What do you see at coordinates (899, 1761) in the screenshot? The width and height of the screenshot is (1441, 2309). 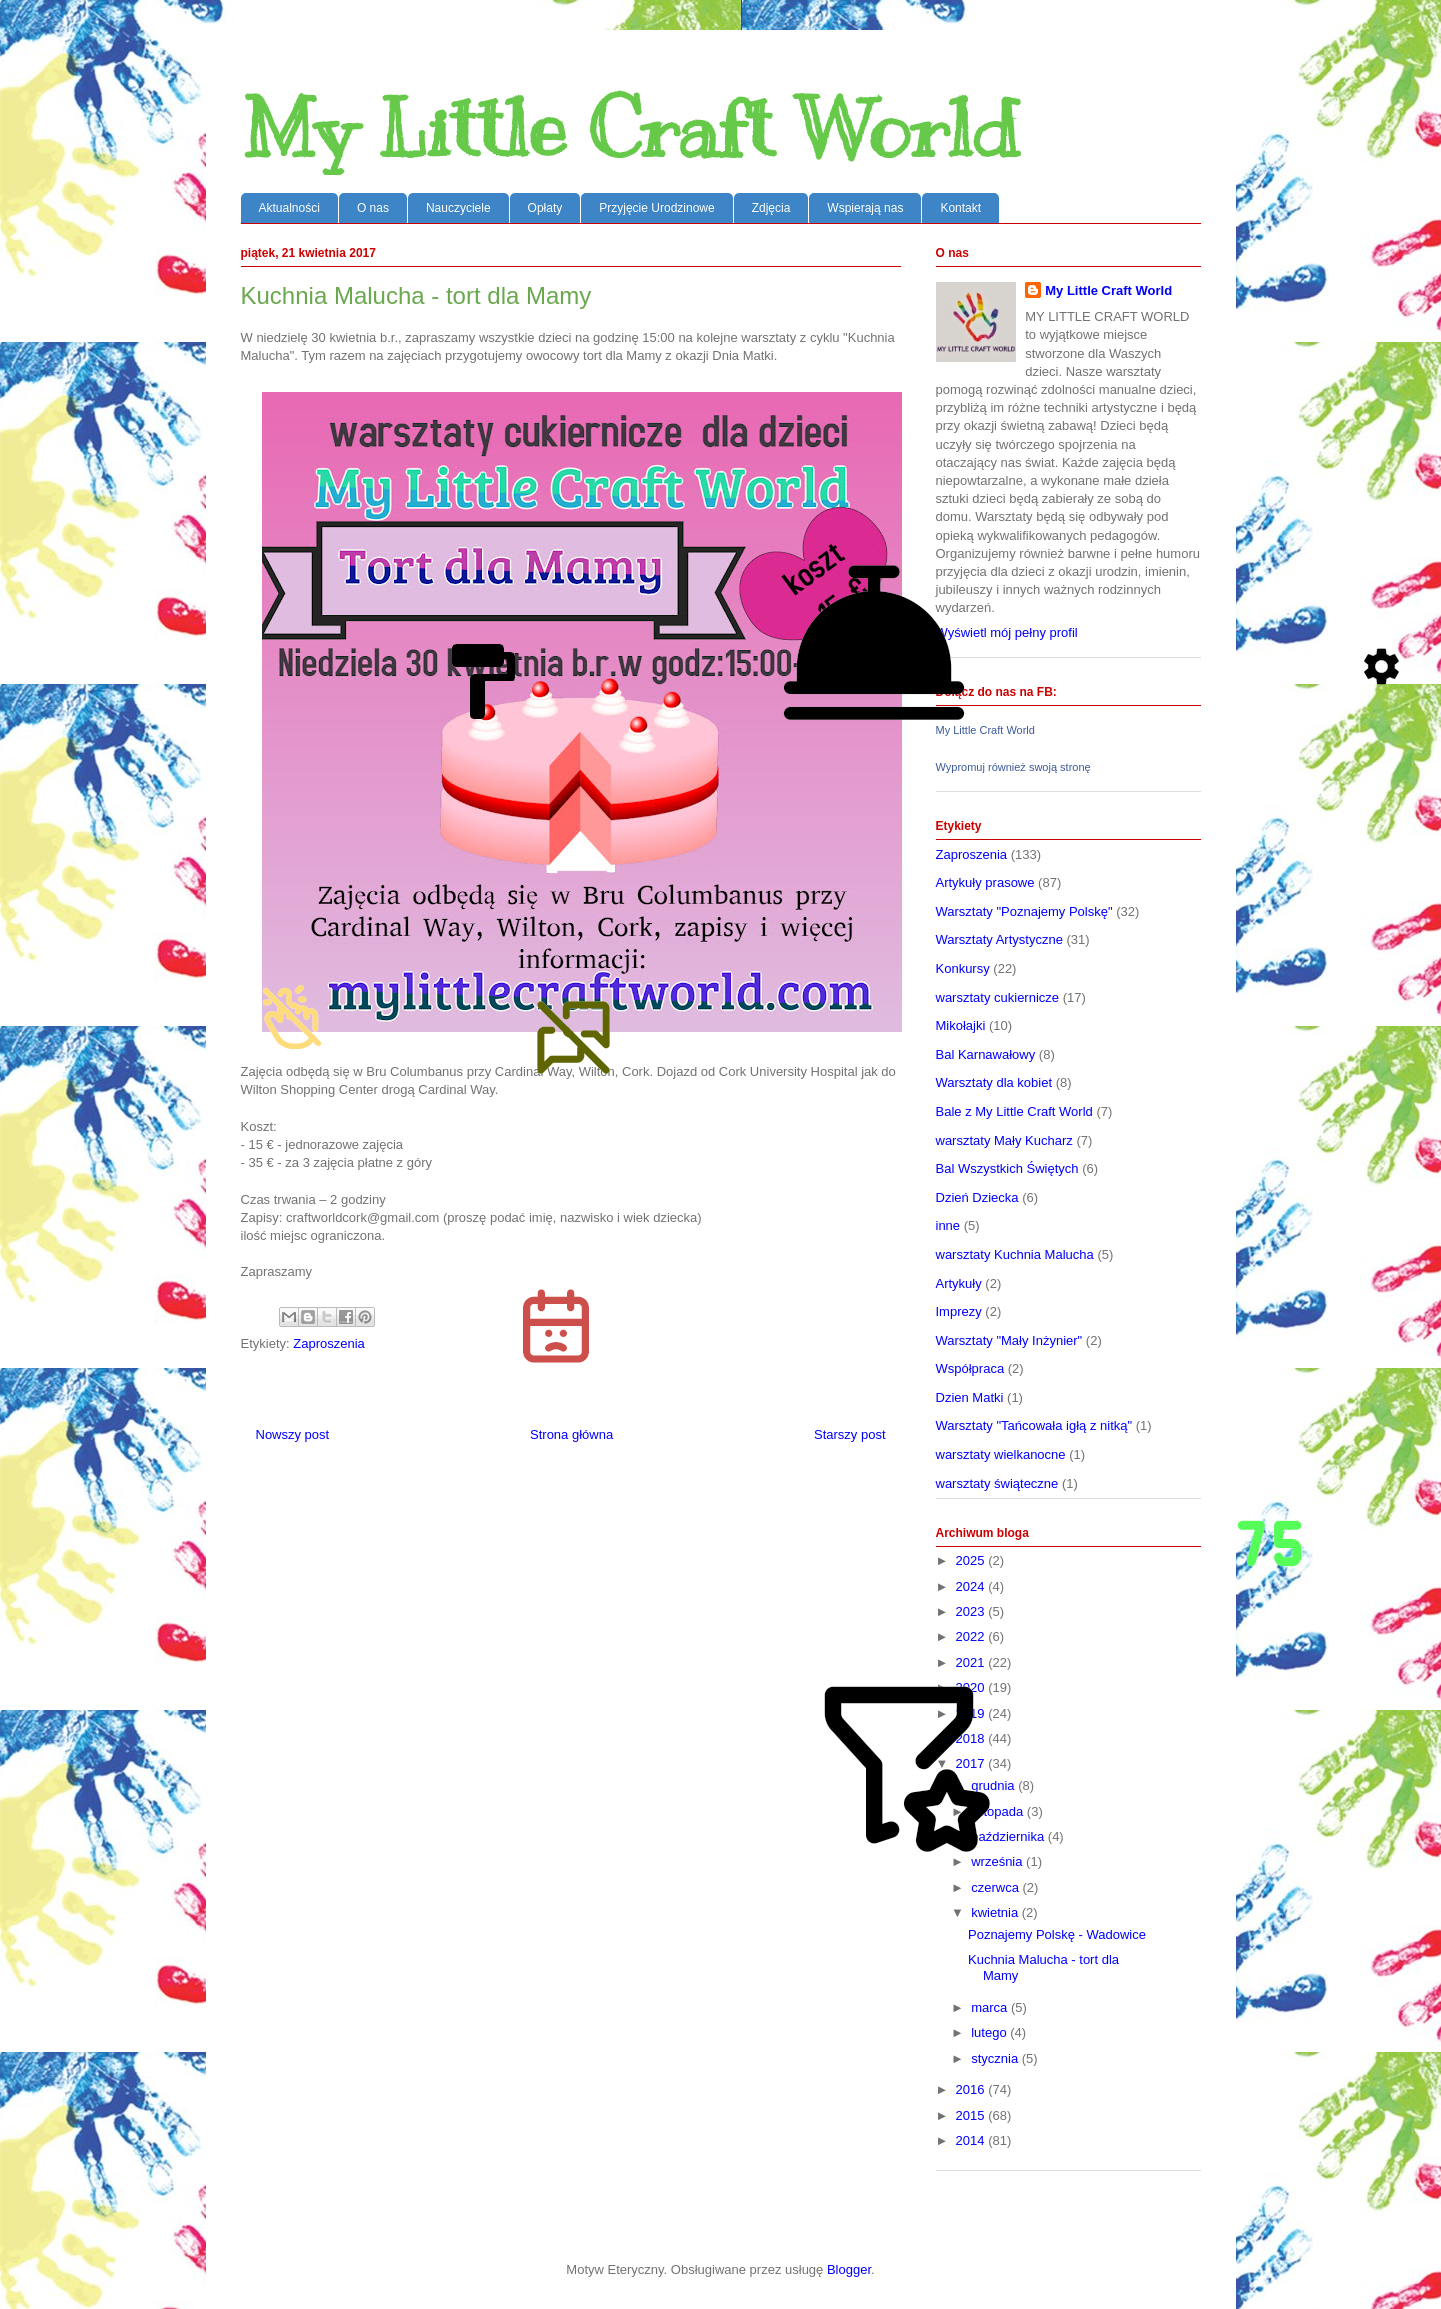 I see `filter by starred or favorite items` at bounding box center [899, 1761].